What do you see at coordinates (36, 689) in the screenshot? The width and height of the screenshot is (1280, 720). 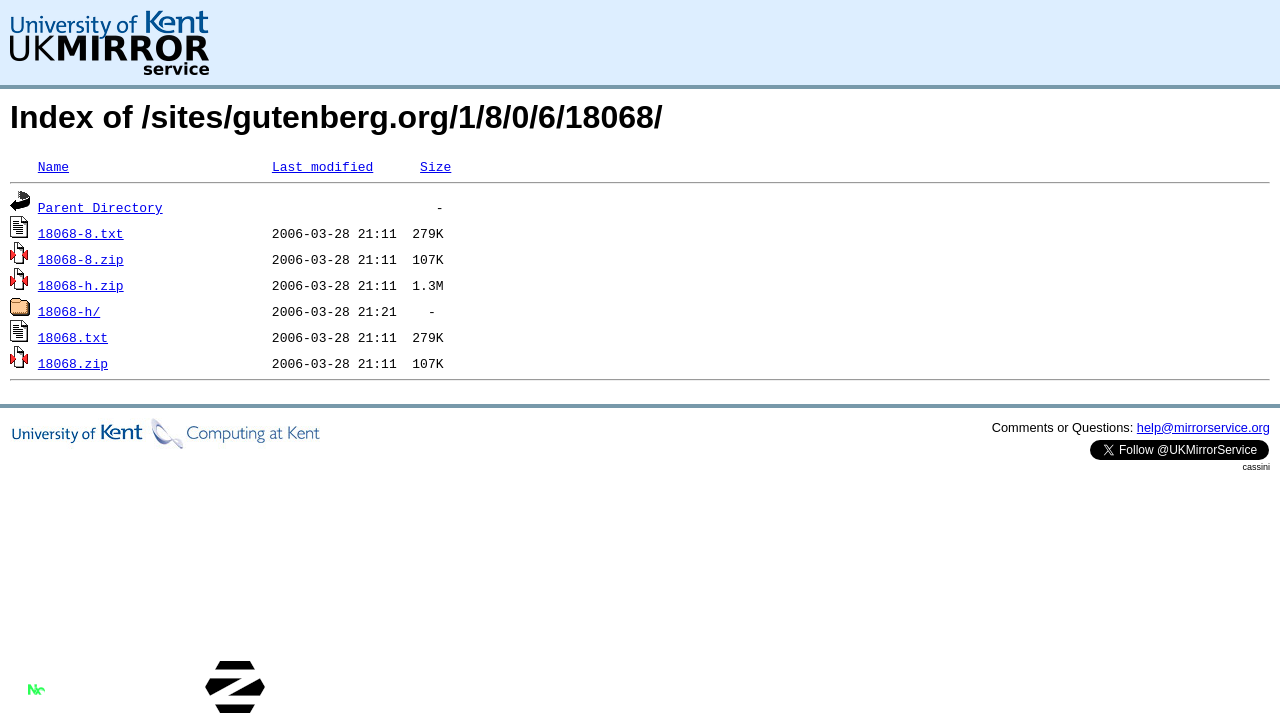 I see `nx build system logo` at bounding box center [36, 689].